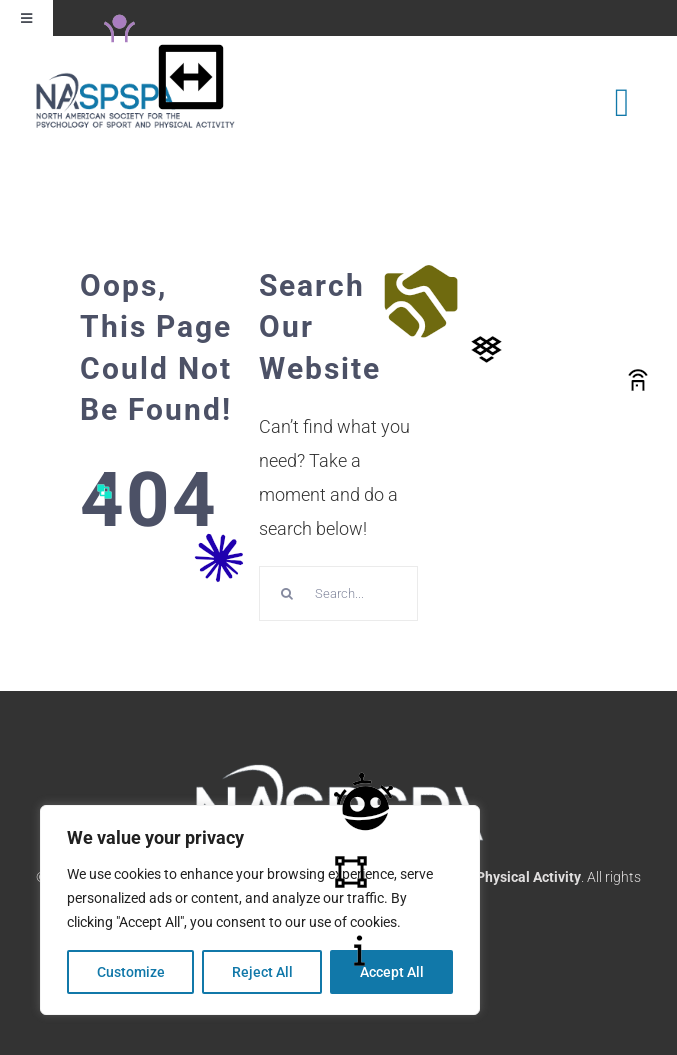 The height and width of the screenshot is (1055, 677). Describe the element at coordinates (363, 801) in the screenshot. I see `visit freepik website` at that location.